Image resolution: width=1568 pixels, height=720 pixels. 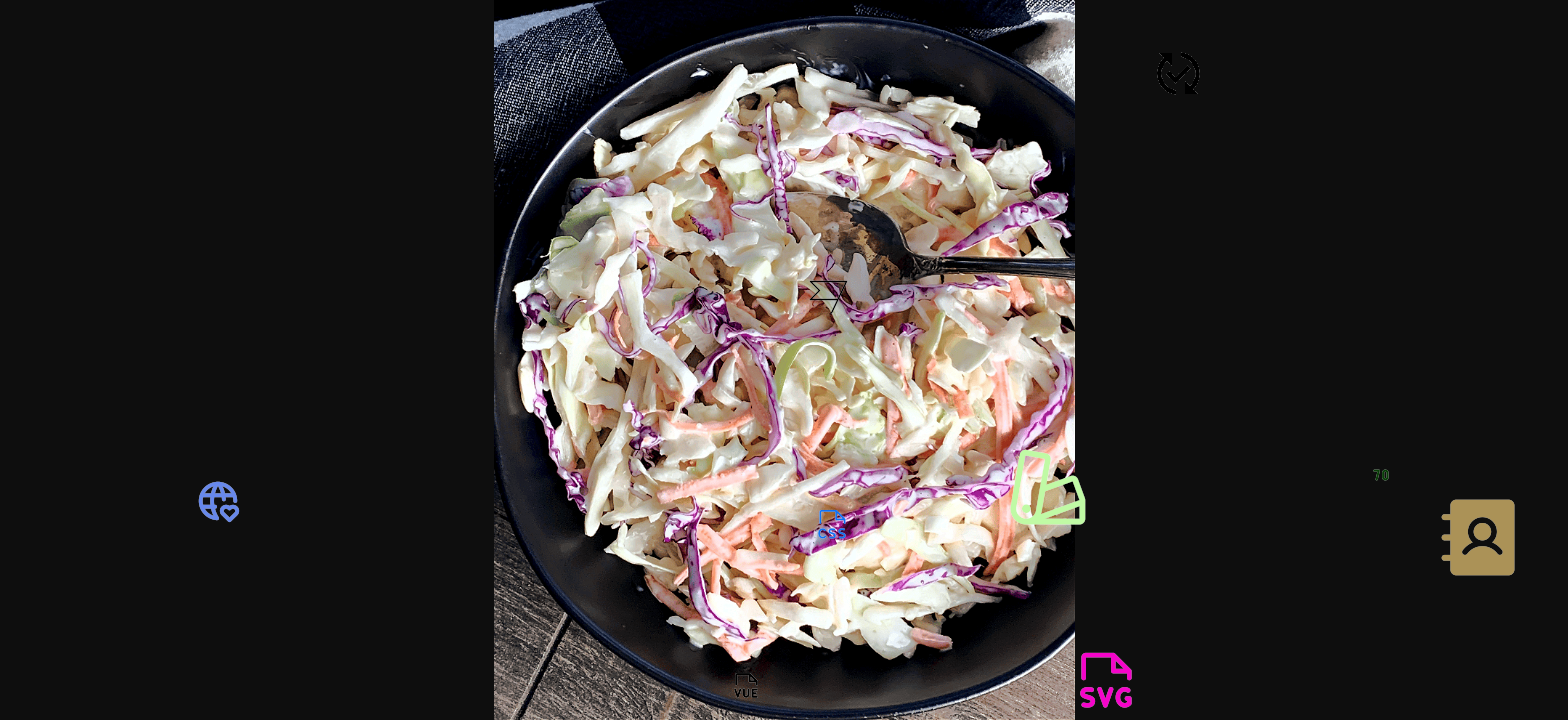 What do you see at coordinates (832, 525) in the screenshot?
I see `view or open a CSS stylesheet file` at bounding box center [832, 525].